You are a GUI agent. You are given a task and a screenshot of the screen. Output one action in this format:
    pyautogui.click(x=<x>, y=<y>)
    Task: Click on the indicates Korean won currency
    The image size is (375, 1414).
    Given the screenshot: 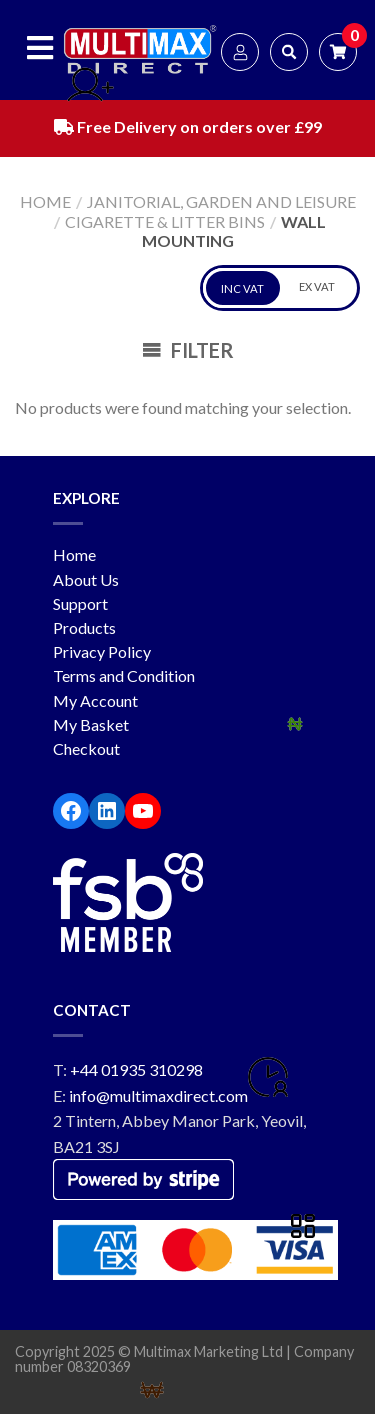 What is the action you would take?
    pyautogui.click(x=152, y=1390)
    